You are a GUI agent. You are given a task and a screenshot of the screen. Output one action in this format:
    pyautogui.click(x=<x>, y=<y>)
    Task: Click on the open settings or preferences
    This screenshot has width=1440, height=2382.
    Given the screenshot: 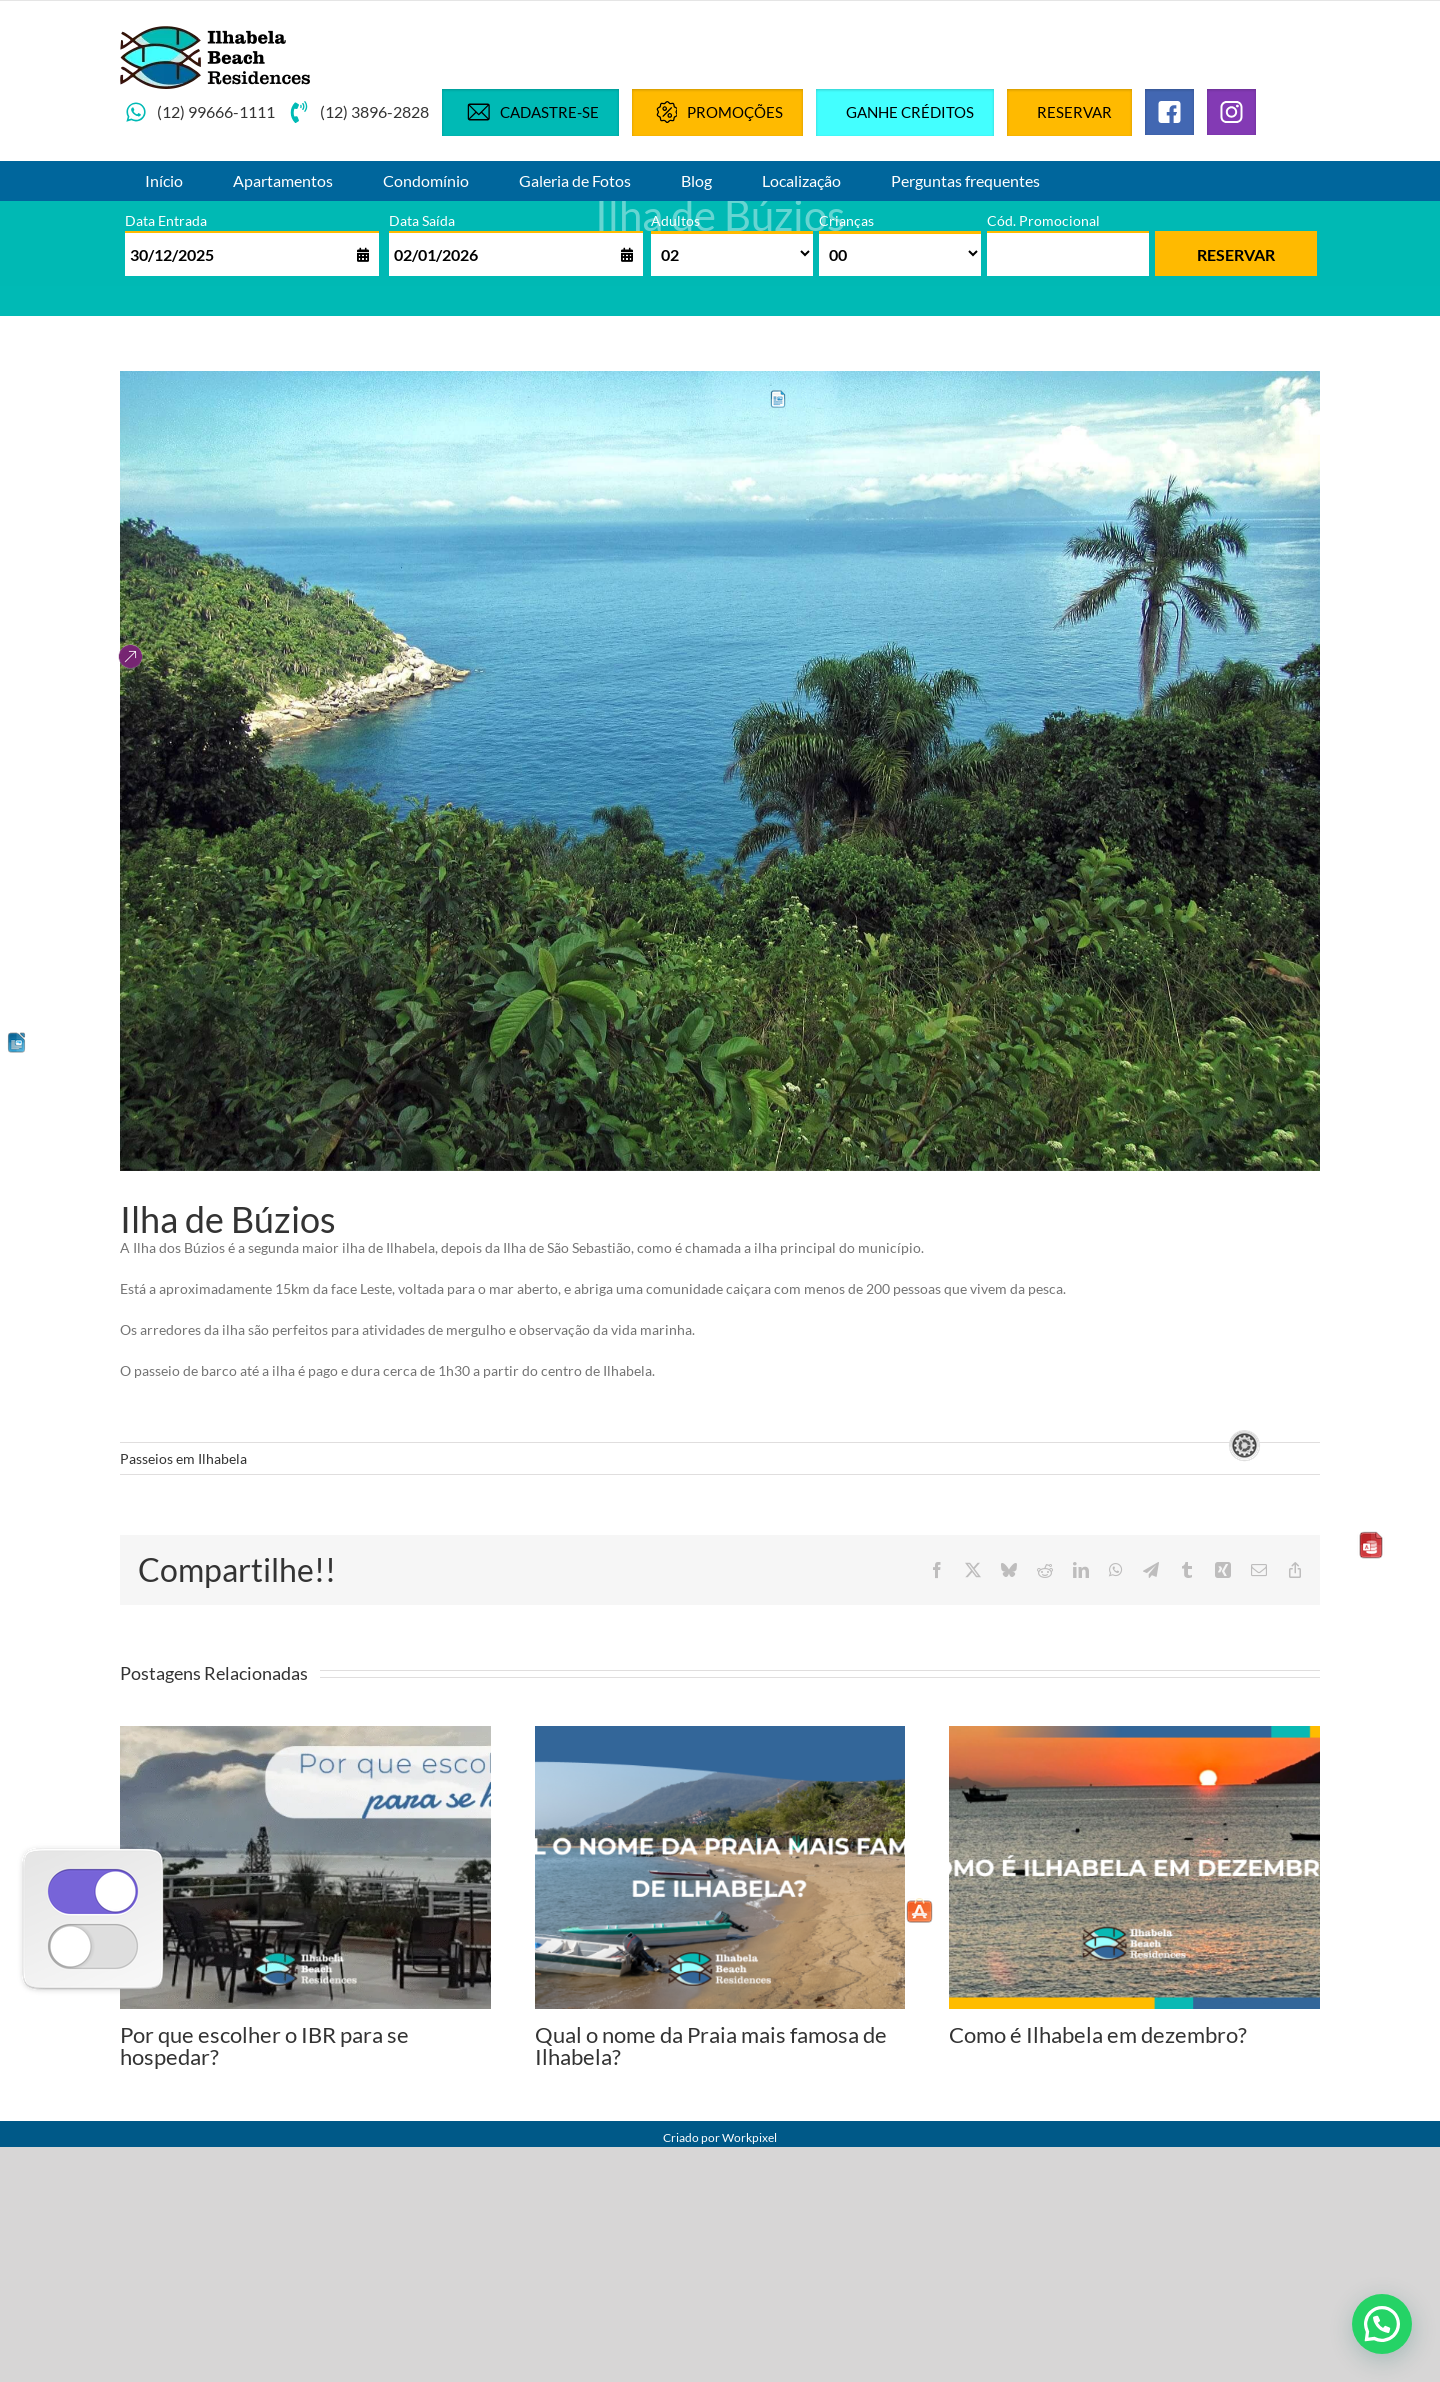 What is the action you would take?
    pyautogui.click(x=1244, y=1445)
    